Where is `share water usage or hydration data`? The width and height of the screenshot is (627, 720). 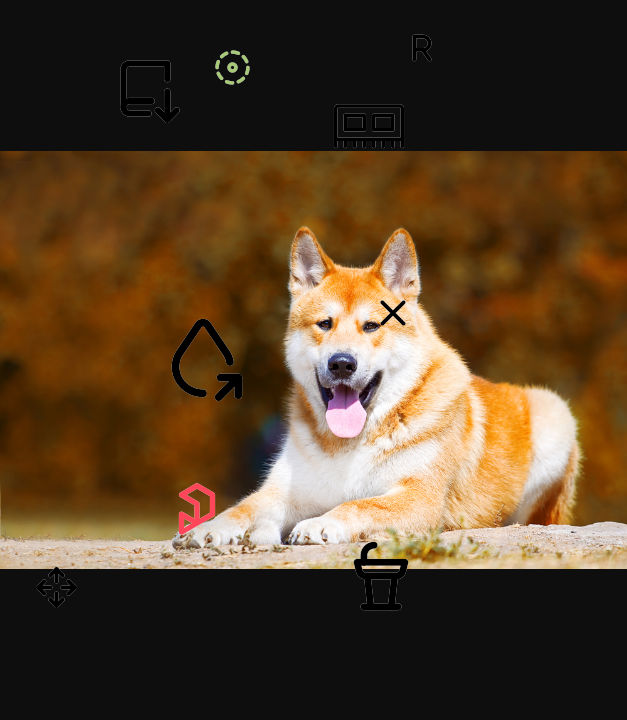
share water usage or hydration data is located at coordinates (203, 358).